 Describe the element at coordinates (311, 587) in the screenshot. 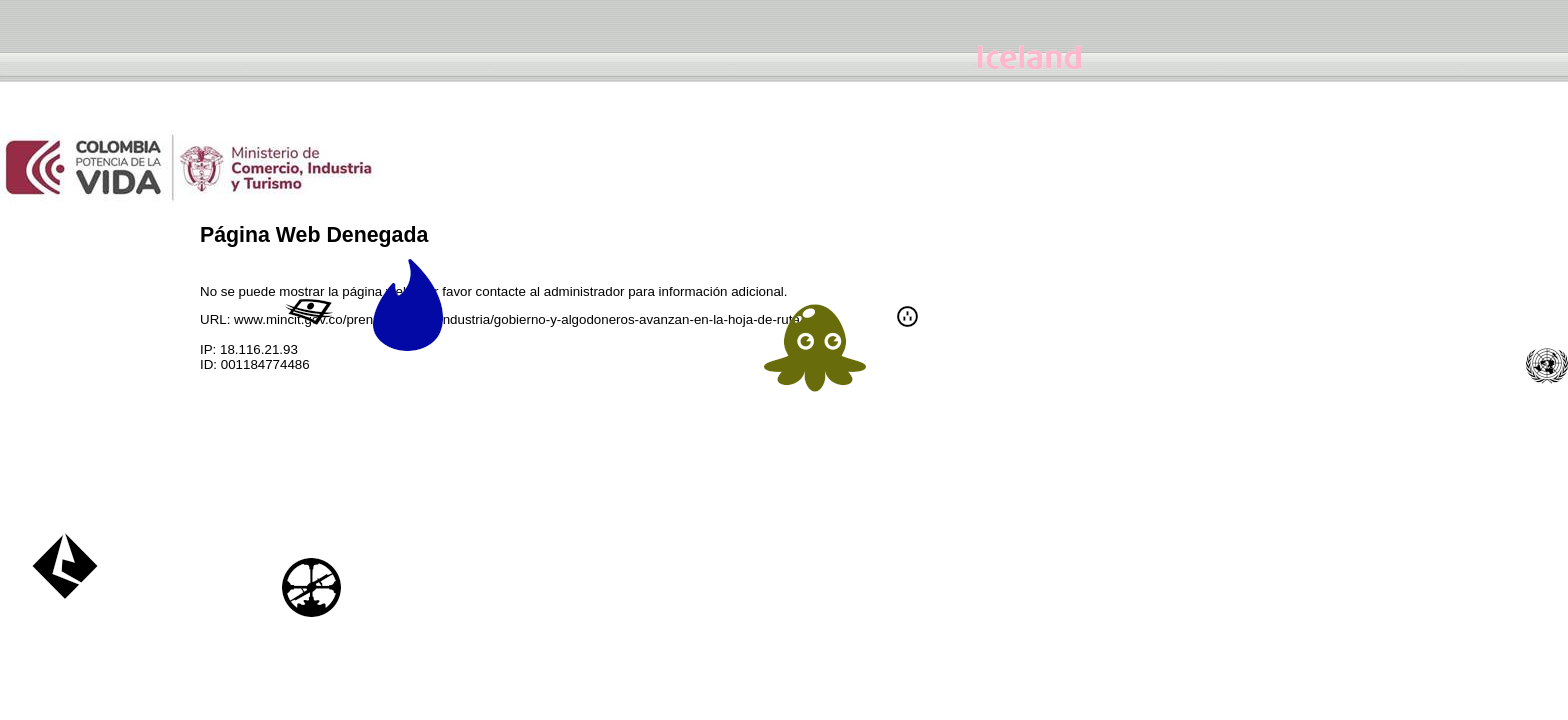

I see `open Roam Research app` at that location.